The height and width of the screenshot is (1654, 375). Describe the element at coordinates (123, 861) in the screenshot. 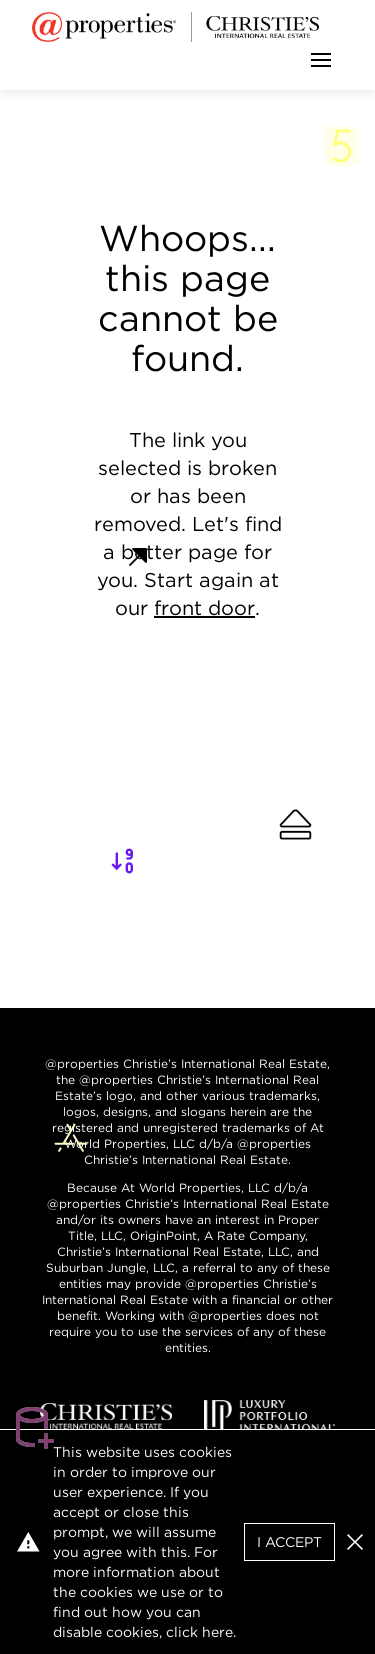

I see `sort numbers in descending order` at that location.